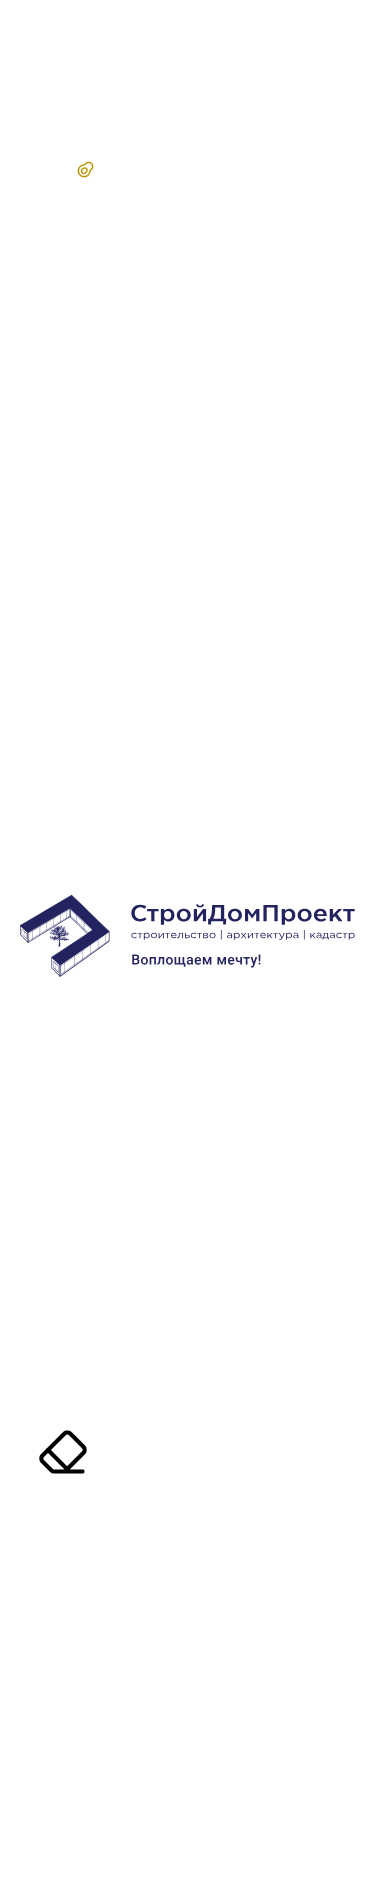 The image size is (375, 1892). Describe the element at coordinates (63, 1452) in the screenshot. I see `erase or clear content` at that location.